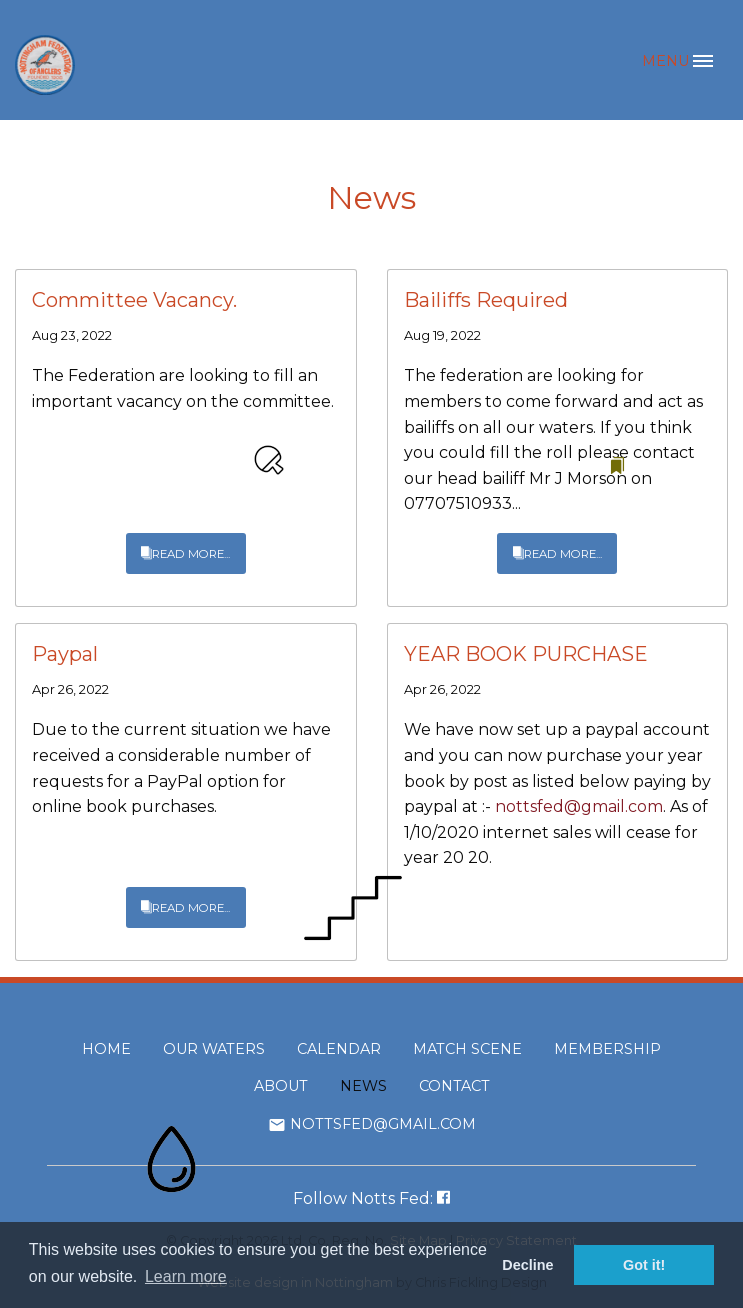  I want to click on indicates water or hydration tracking, so click(171, 1158).